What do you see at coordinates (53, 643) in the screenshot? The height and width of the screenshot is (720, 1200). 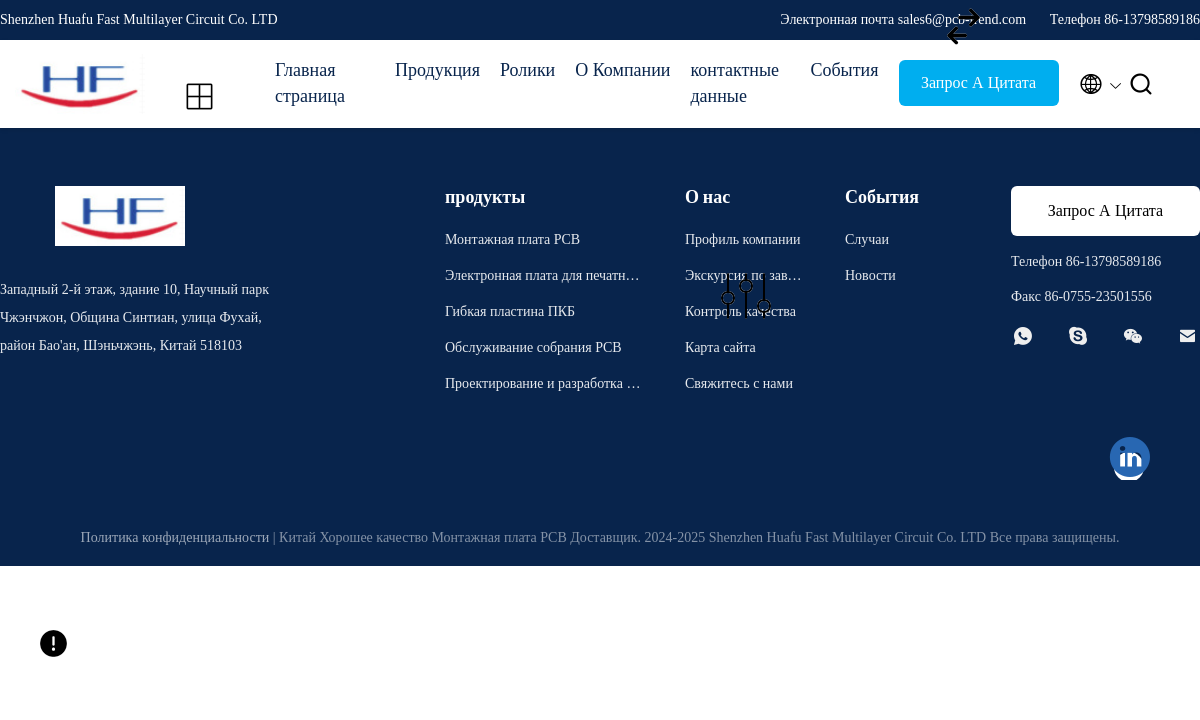 I see `indicates a warning or alert that needs attention` at bounding box center [53, 643].